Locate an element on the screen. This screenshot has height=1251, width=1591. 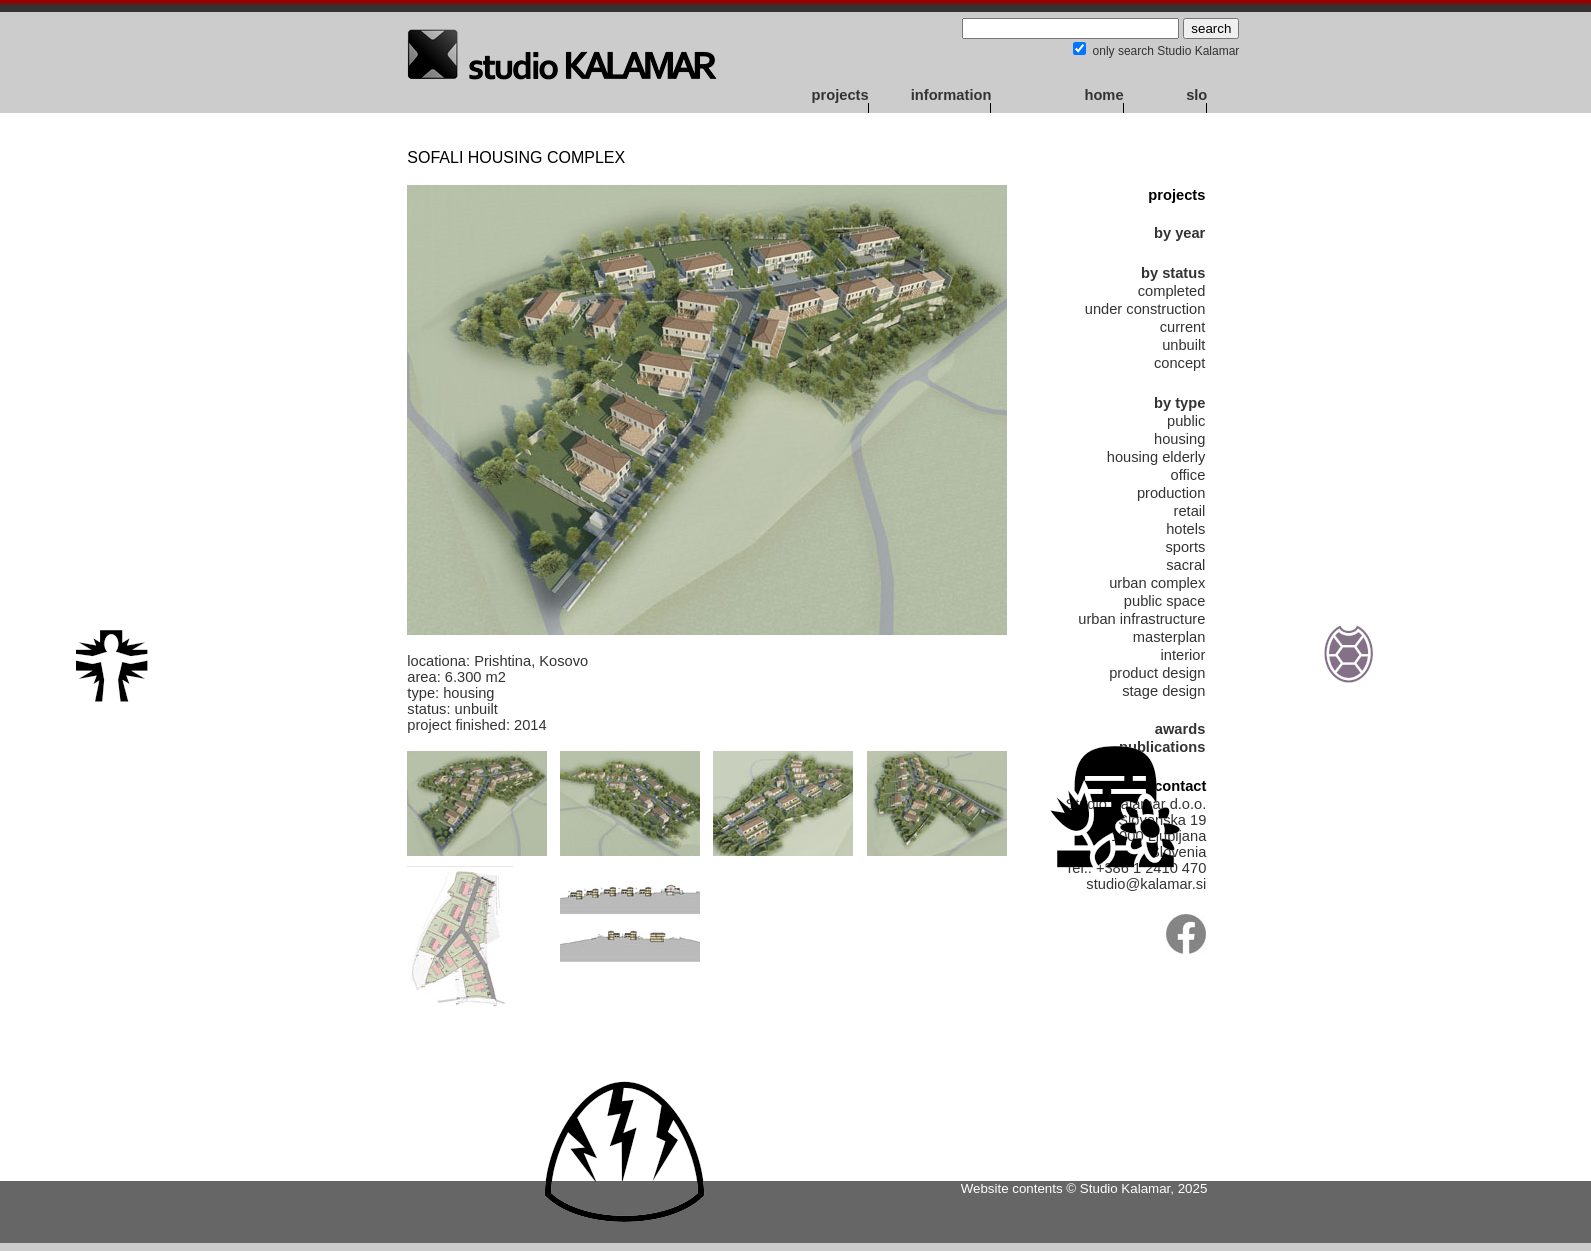
activate energy shield or barrier is located at coordinates (624, 1150).